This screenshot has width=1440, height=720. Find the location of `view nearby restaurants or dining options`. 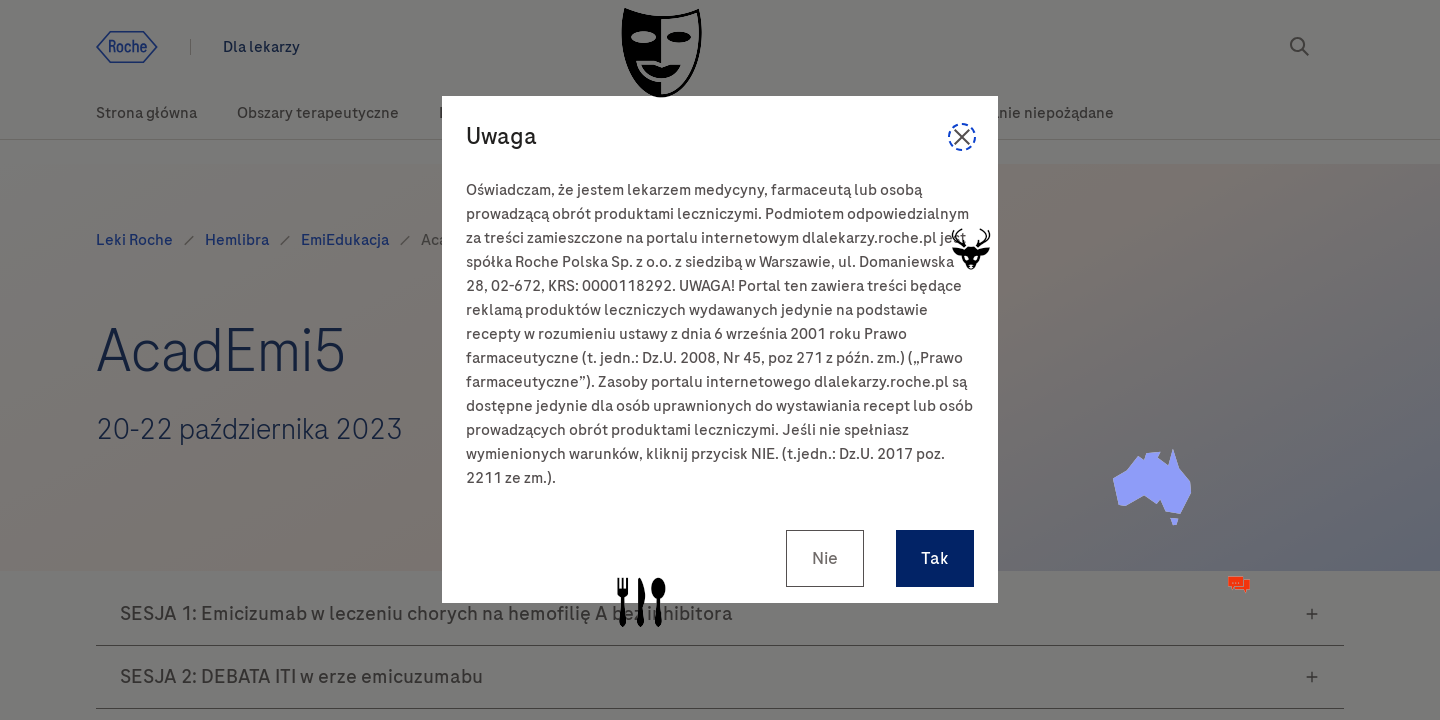

view nearby restaurants or dining options is located at coordinates (640, 602).